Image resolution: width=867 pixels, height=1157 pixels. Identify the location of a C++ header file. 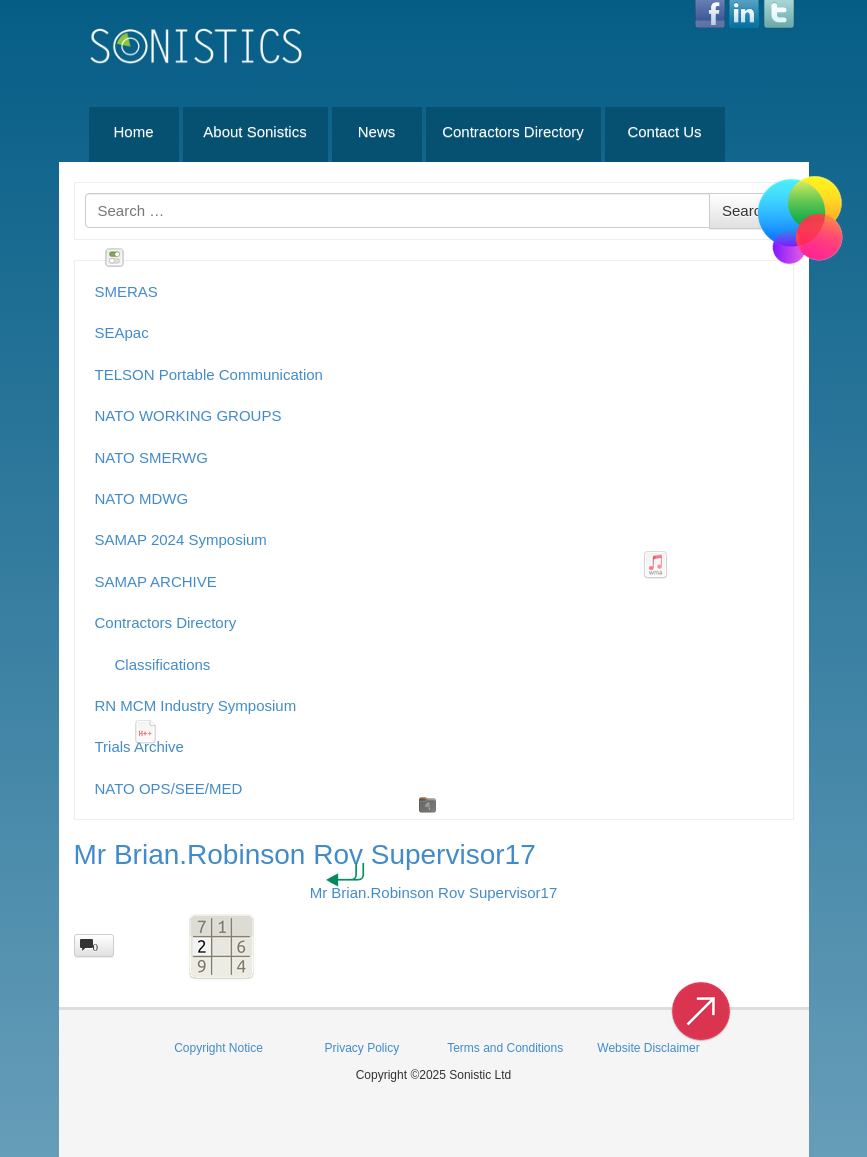
(145, 731).